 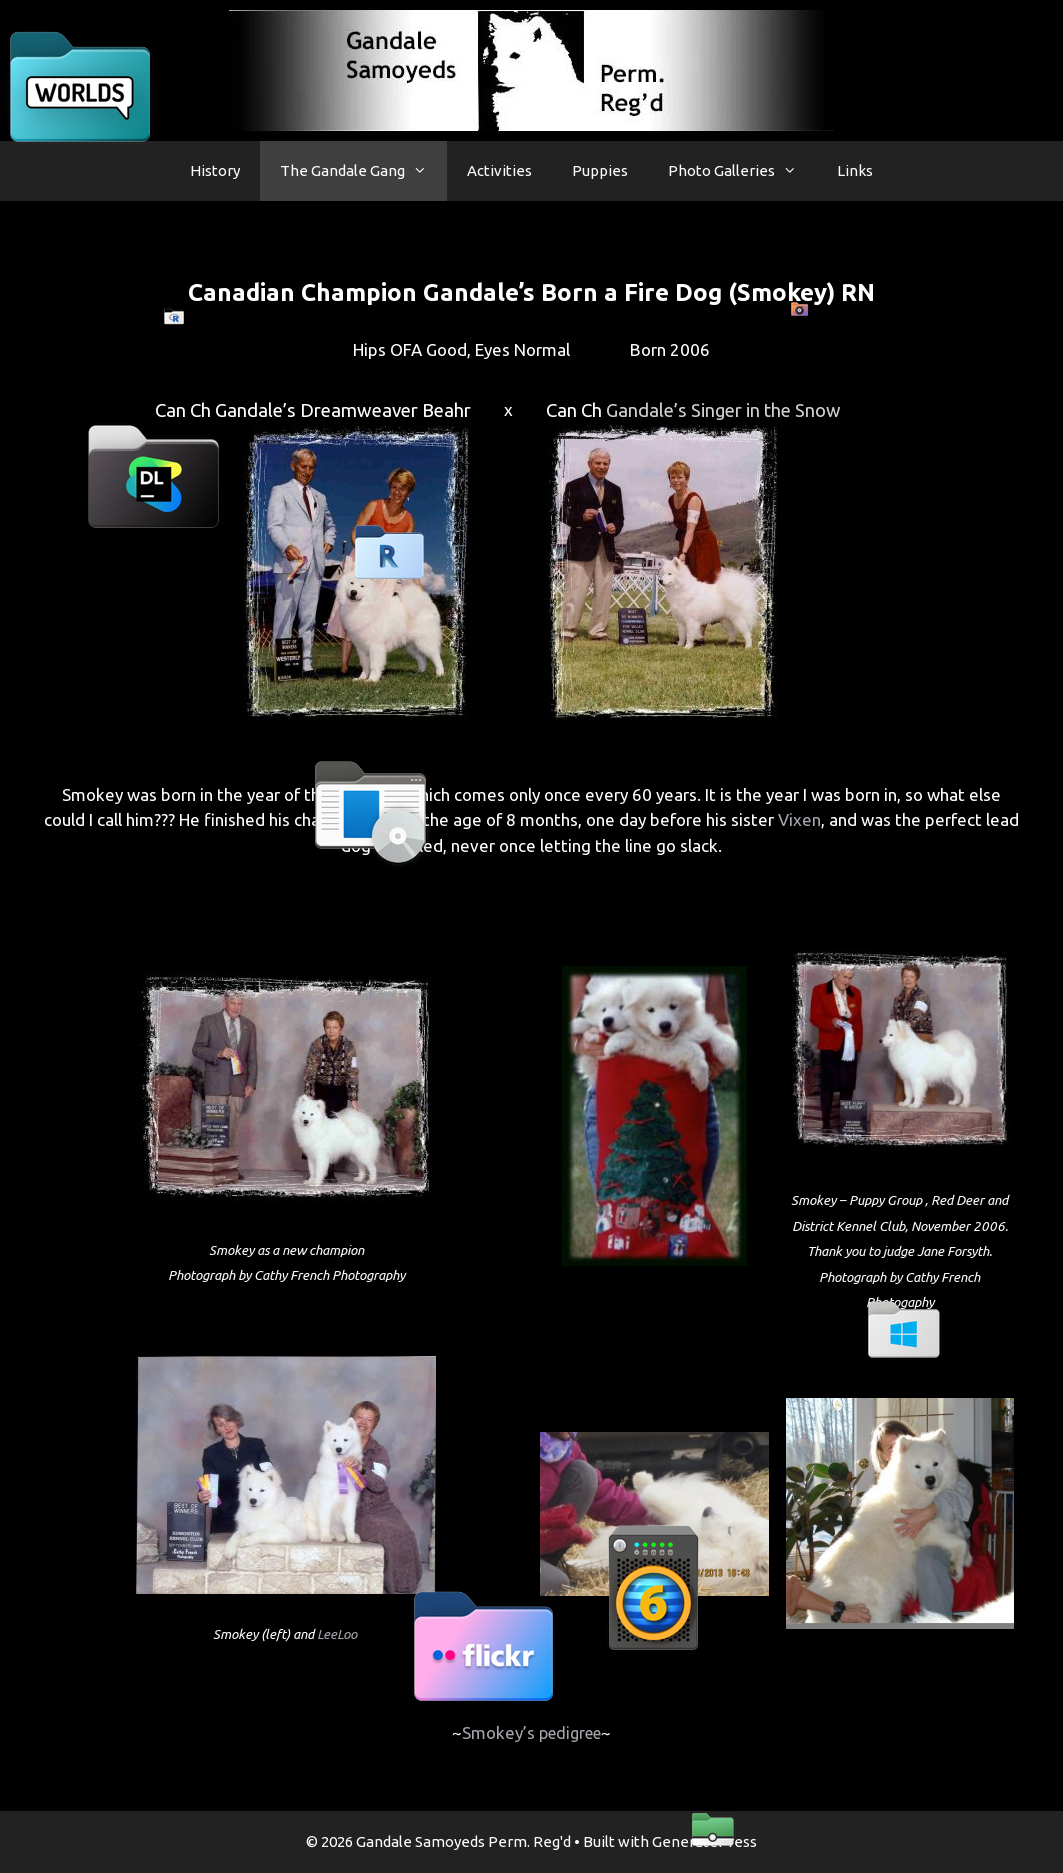 I want to click on open datalore project files folder, so click(x=153, y=480).